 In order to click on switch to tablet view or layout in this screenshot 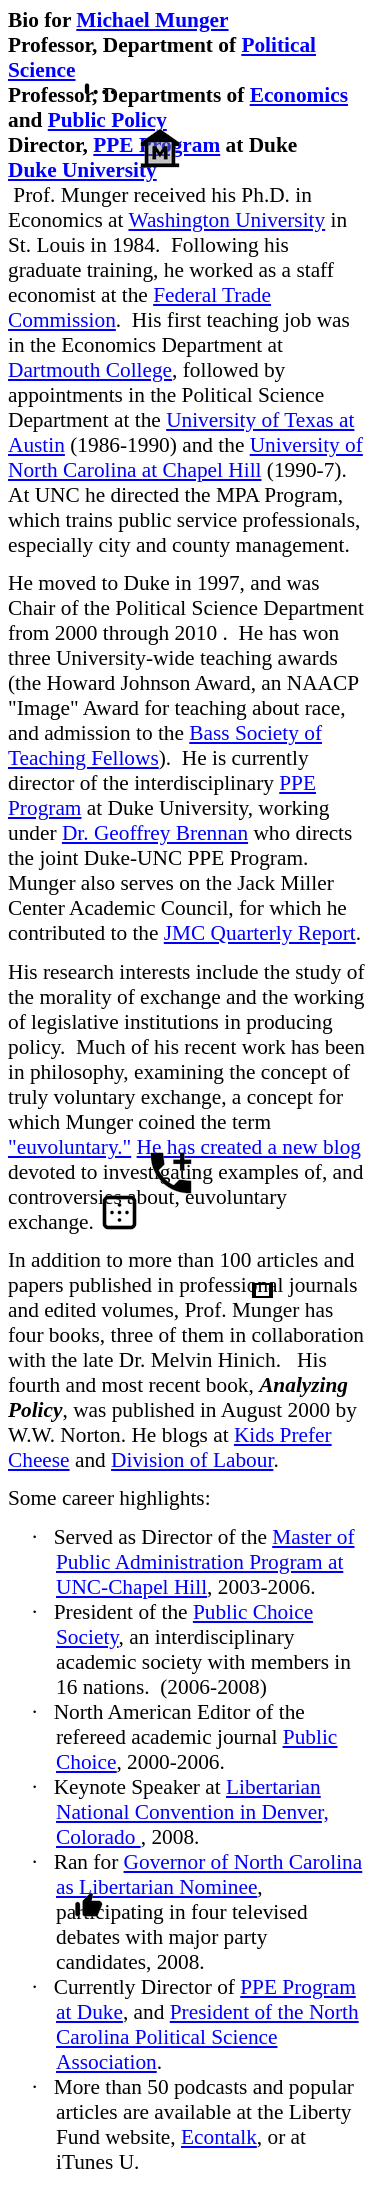, I will do `click(262, 1290)`.